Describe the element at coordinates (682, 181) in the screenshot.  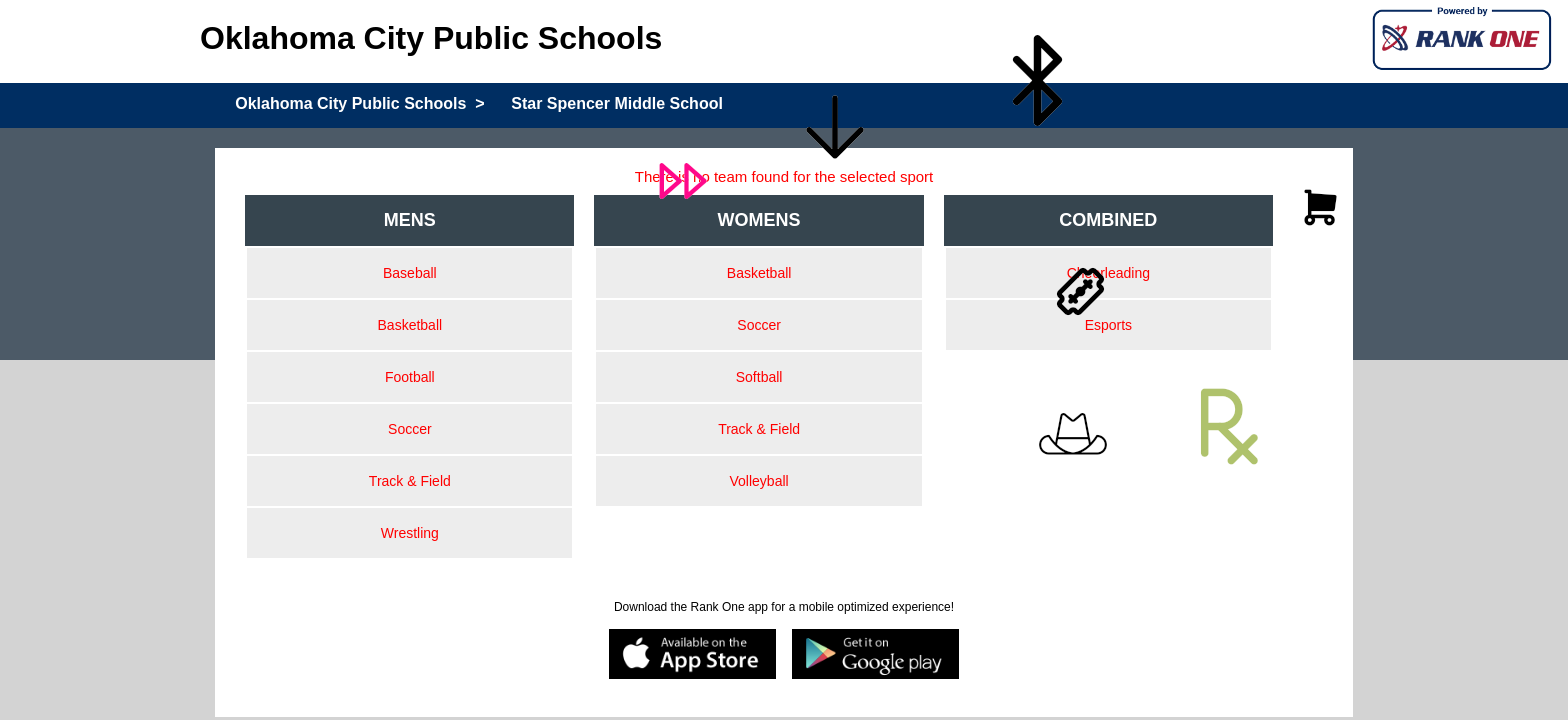
I see `skip to the next track` at that location.